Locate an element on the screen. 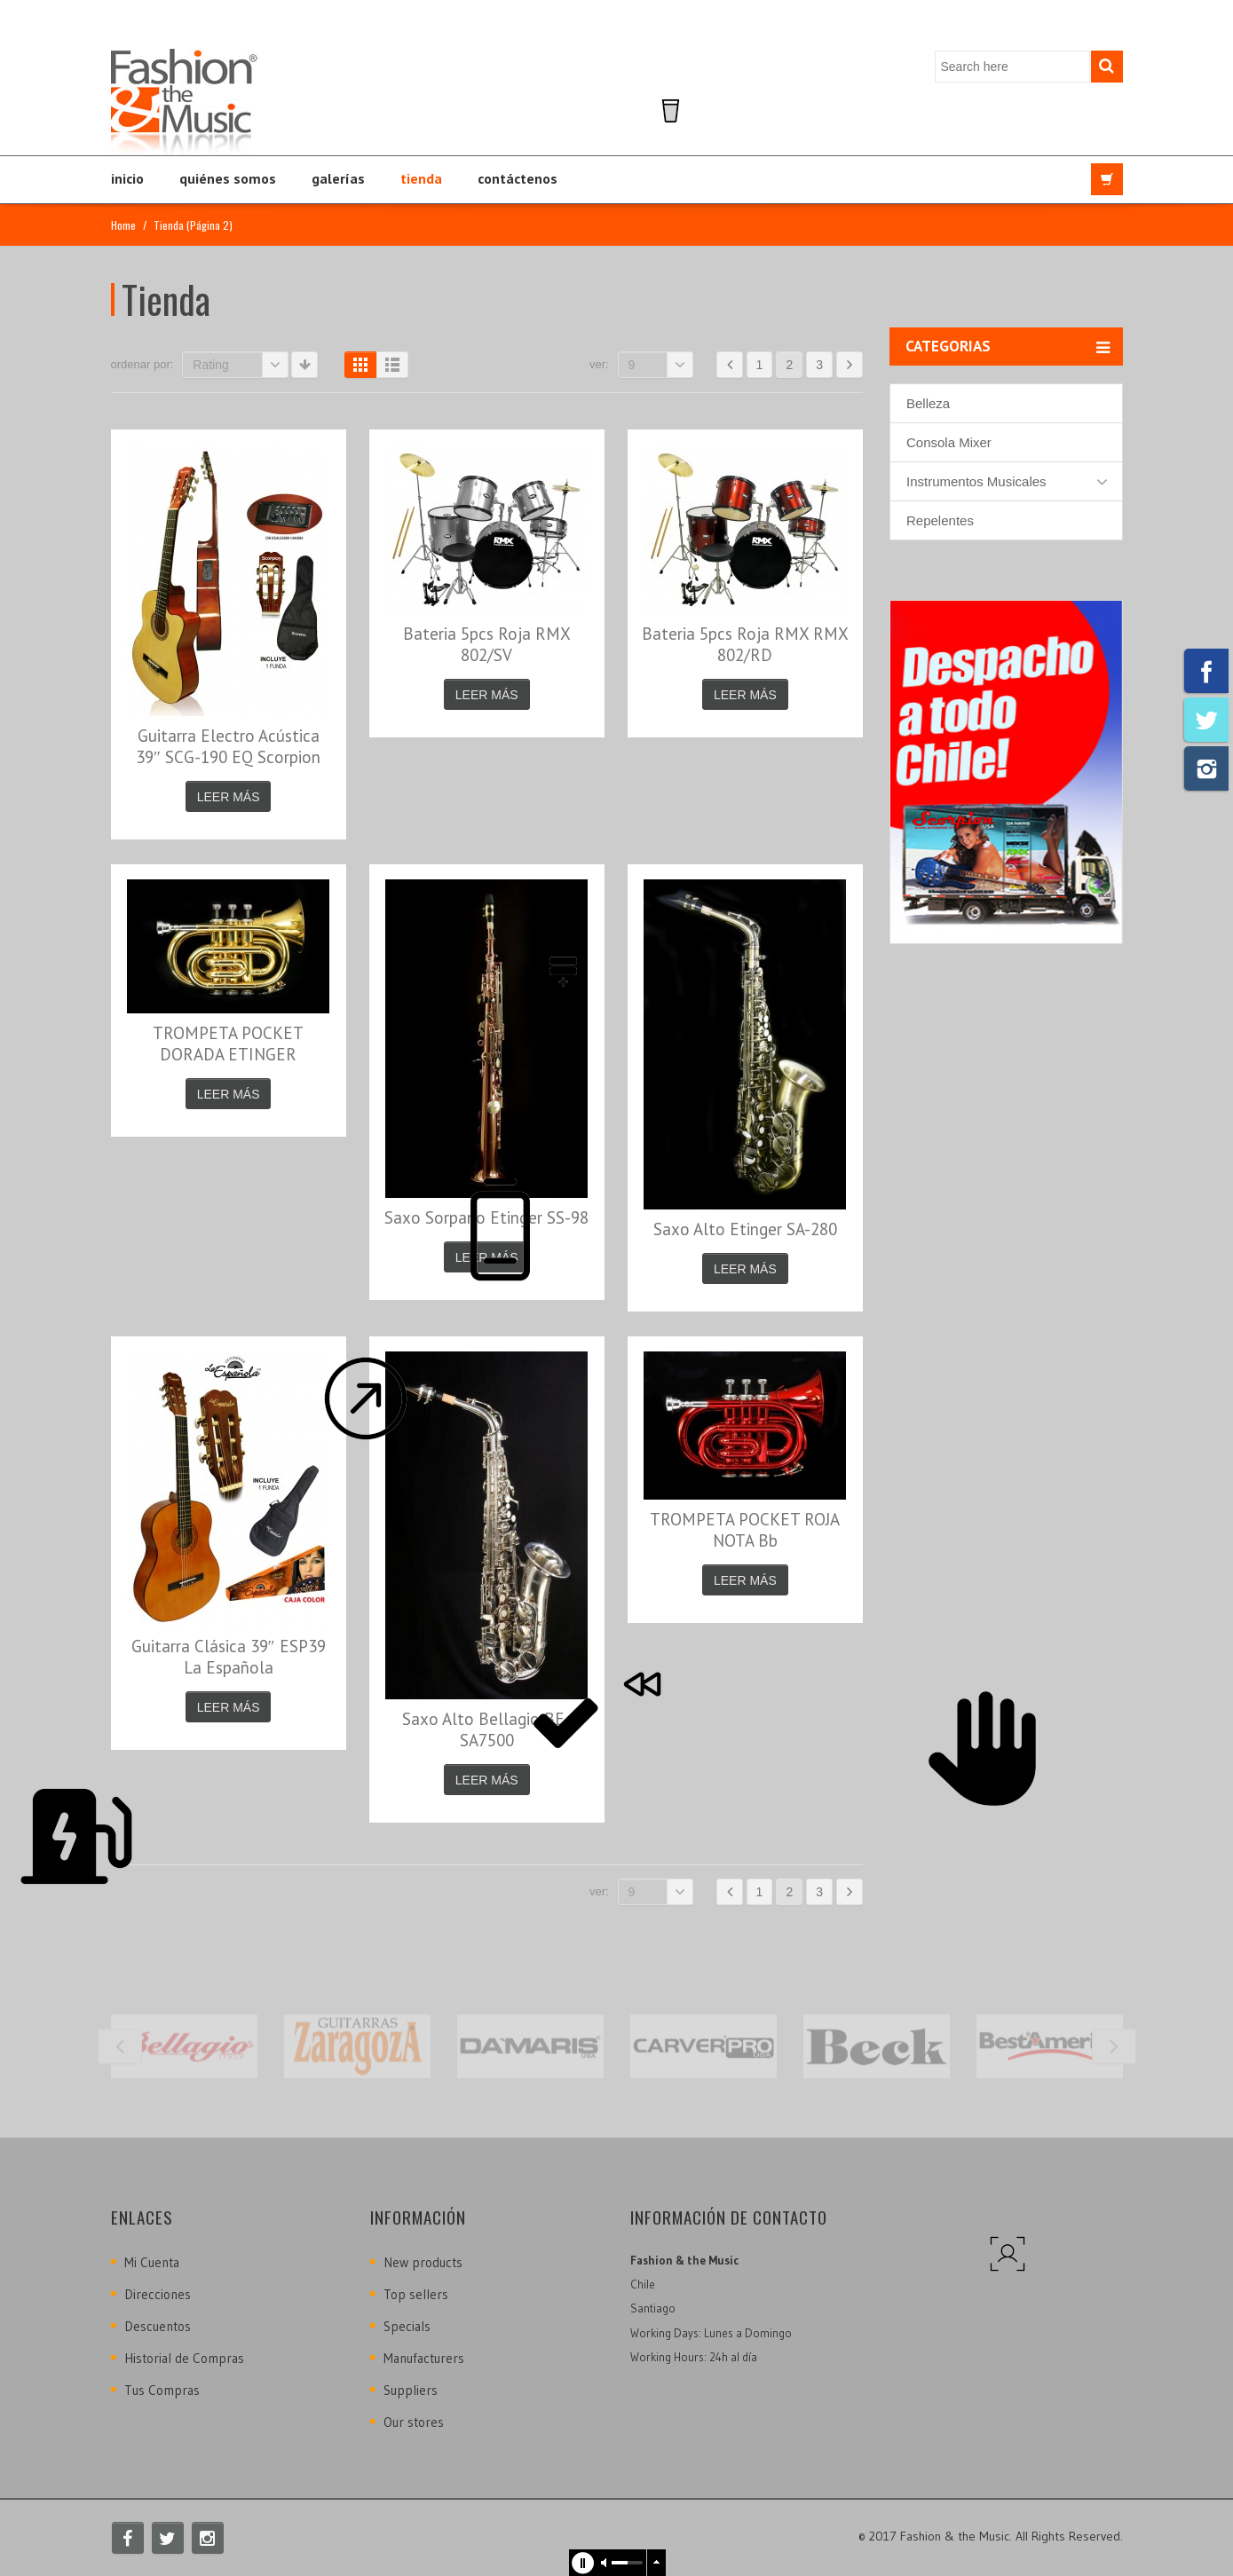 The image size is (1233, 2576). stop or halt an action is located at coordinates (985, 1748).